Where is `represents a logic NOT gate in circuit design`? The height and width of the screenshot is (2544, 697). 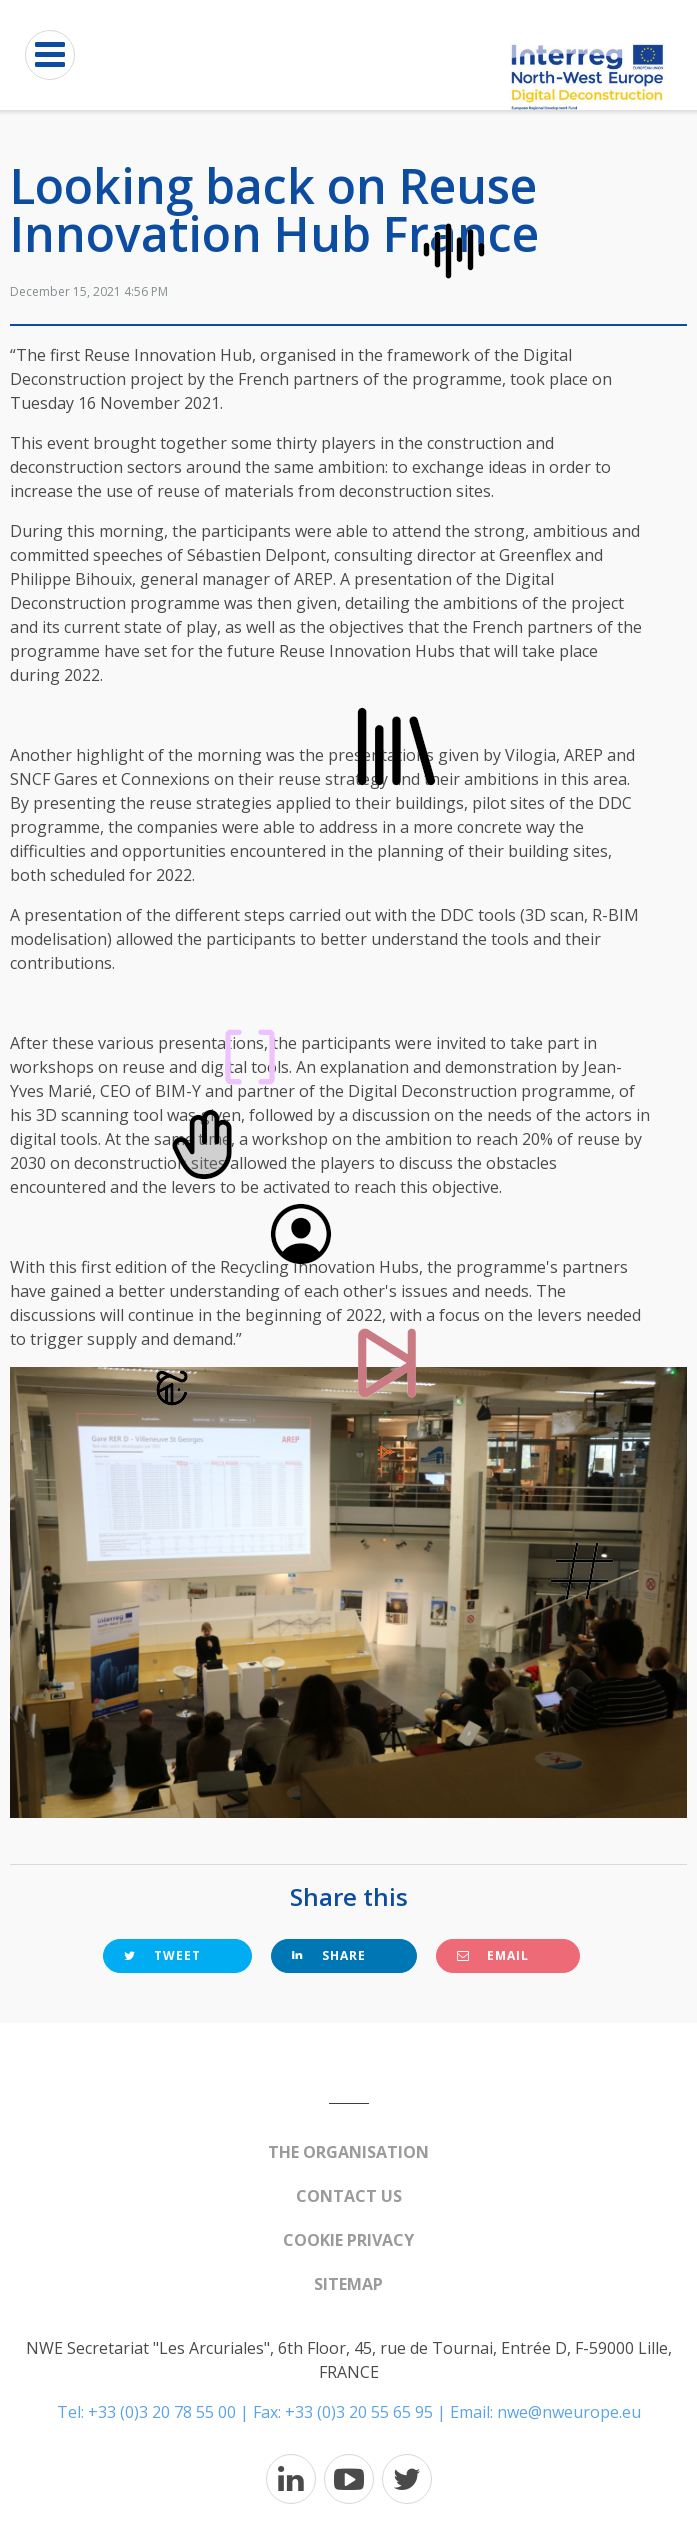
represents a logic NOT gate in circuit design is located at coordinates (386, 1452).